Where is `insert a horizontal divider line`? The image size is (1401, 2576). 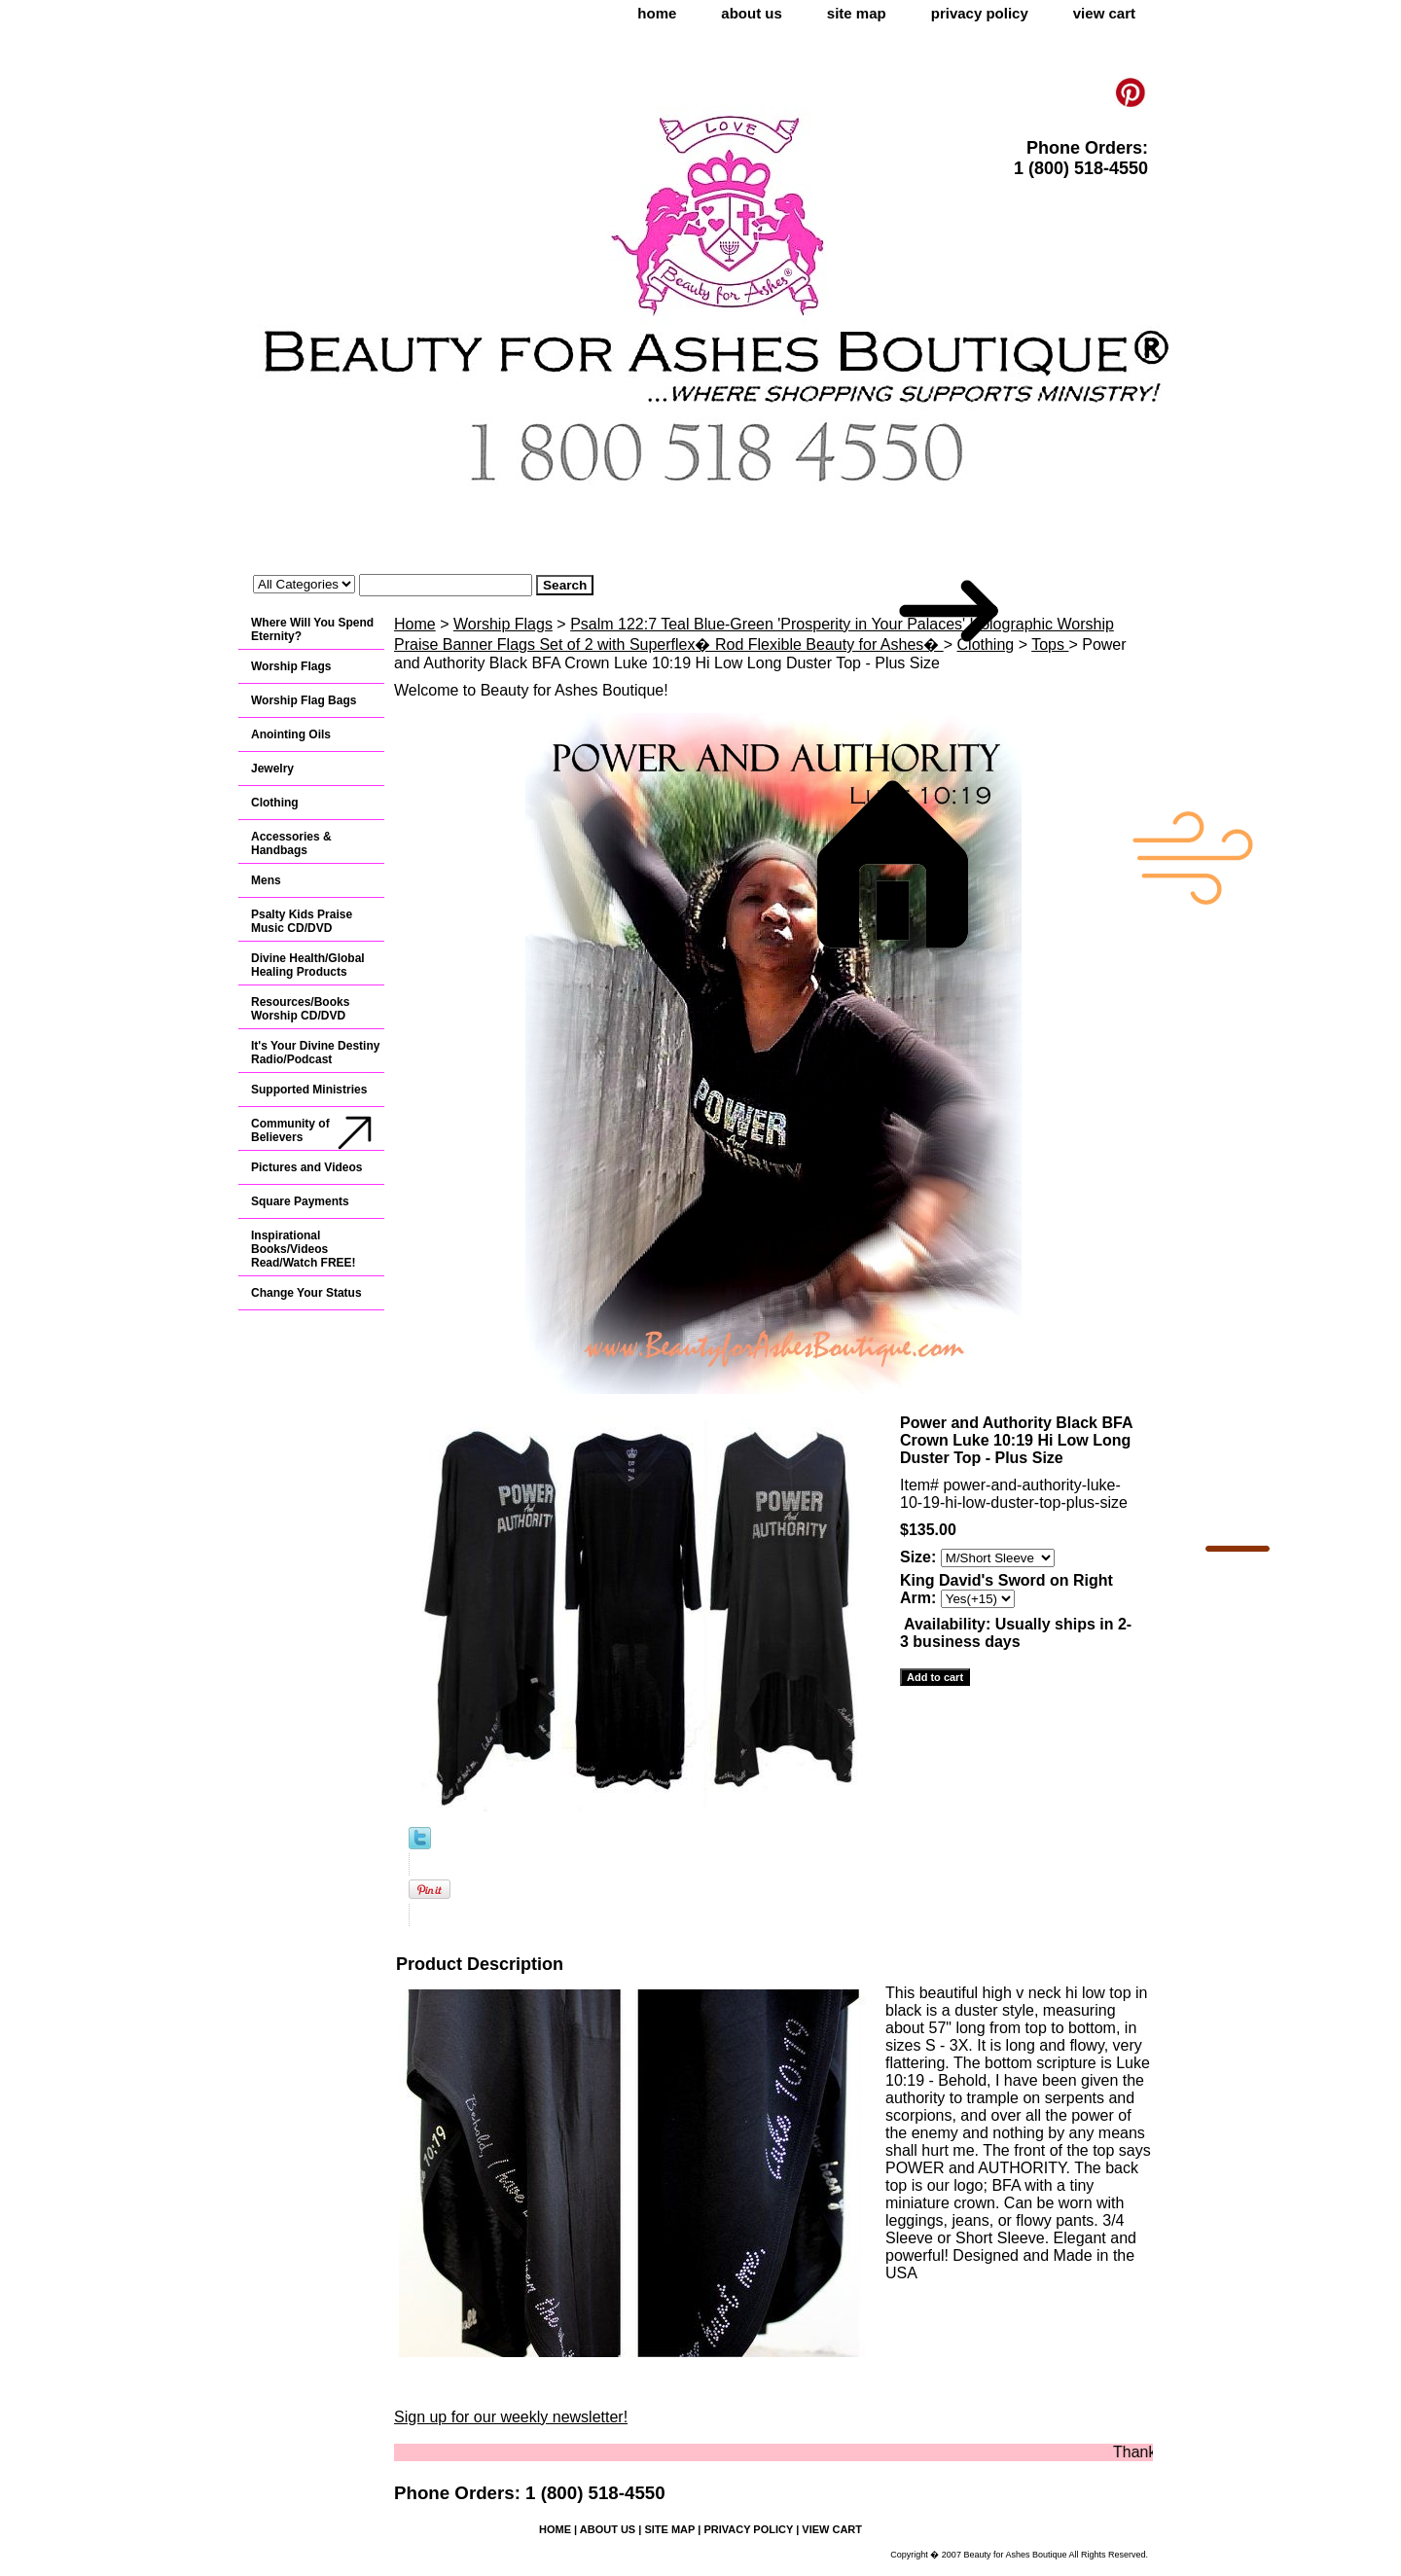 insert a horizontal divider line is located at coordinates (1238, 1550).